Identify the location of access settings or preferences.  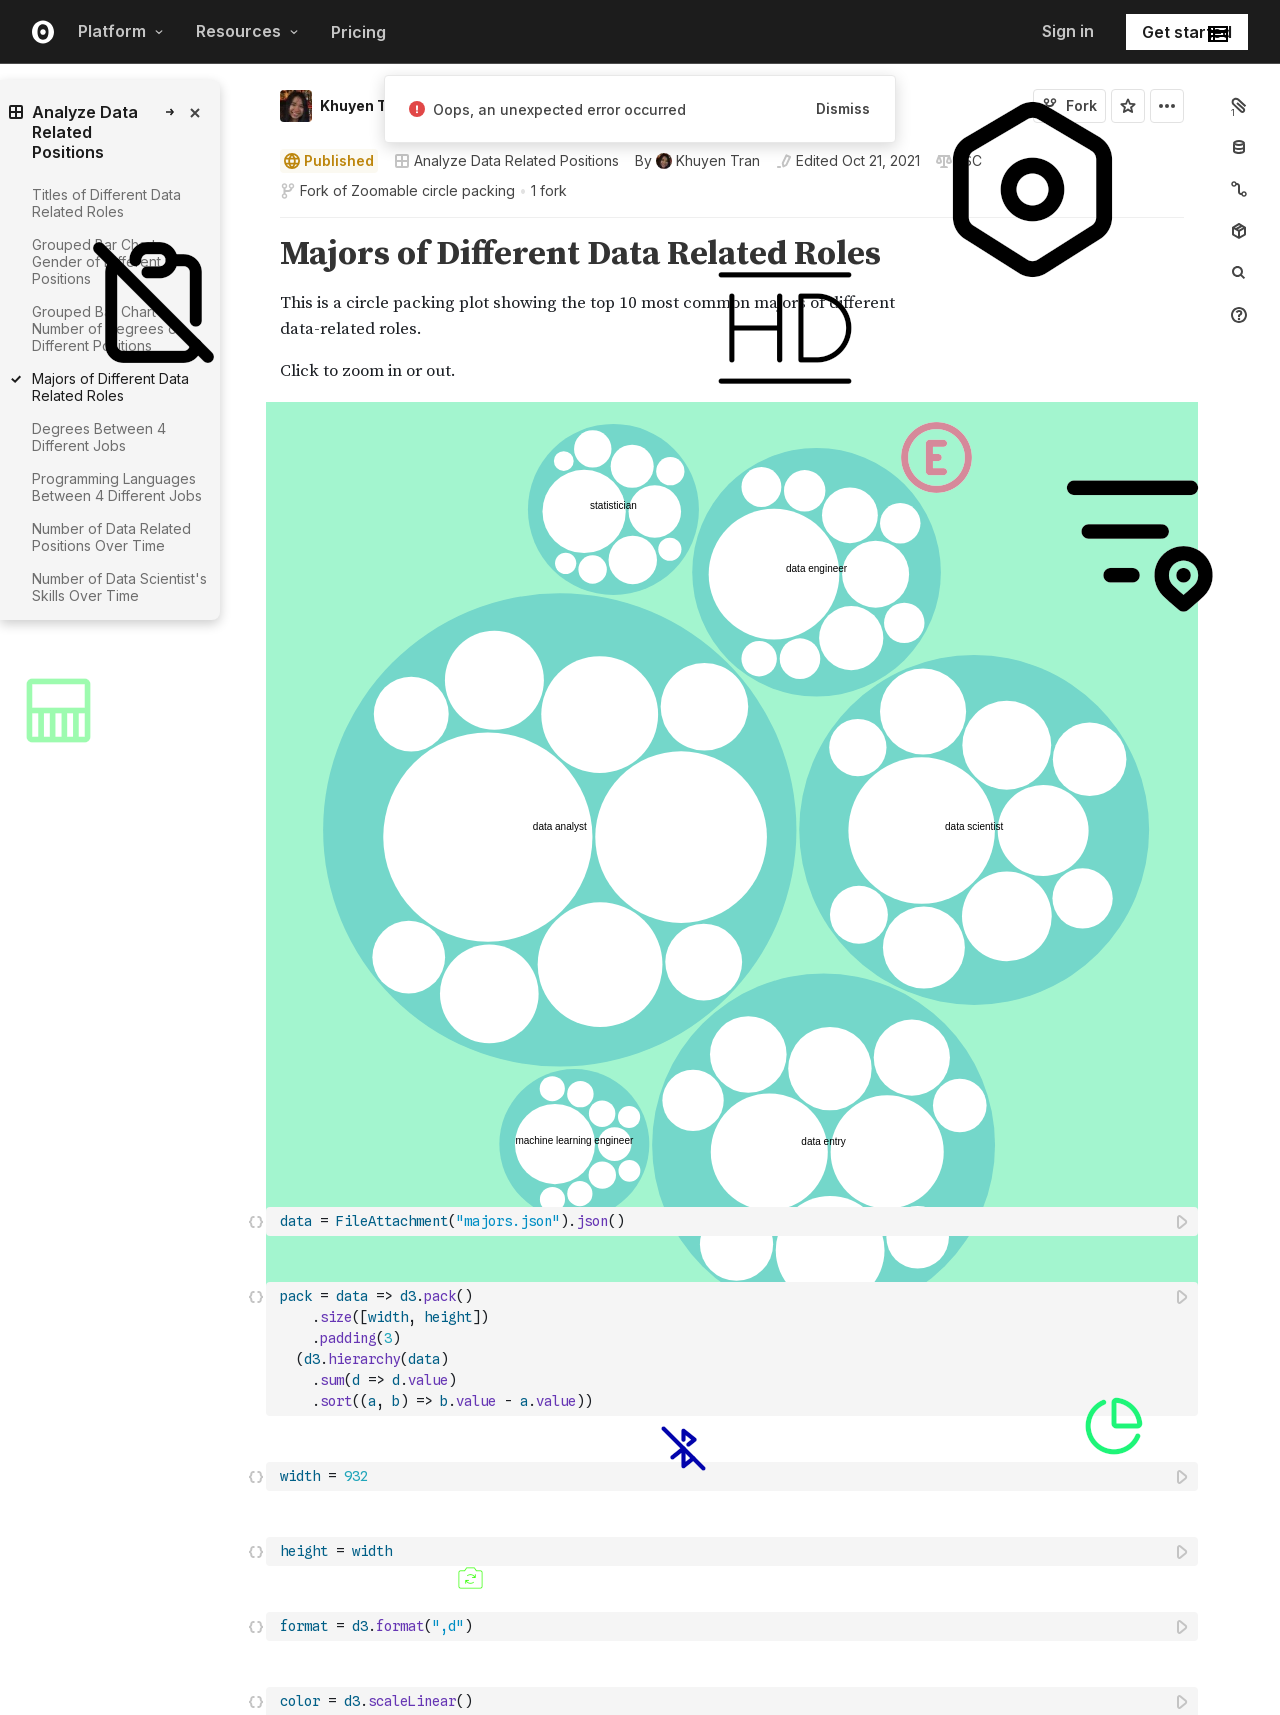
(1032, 189).